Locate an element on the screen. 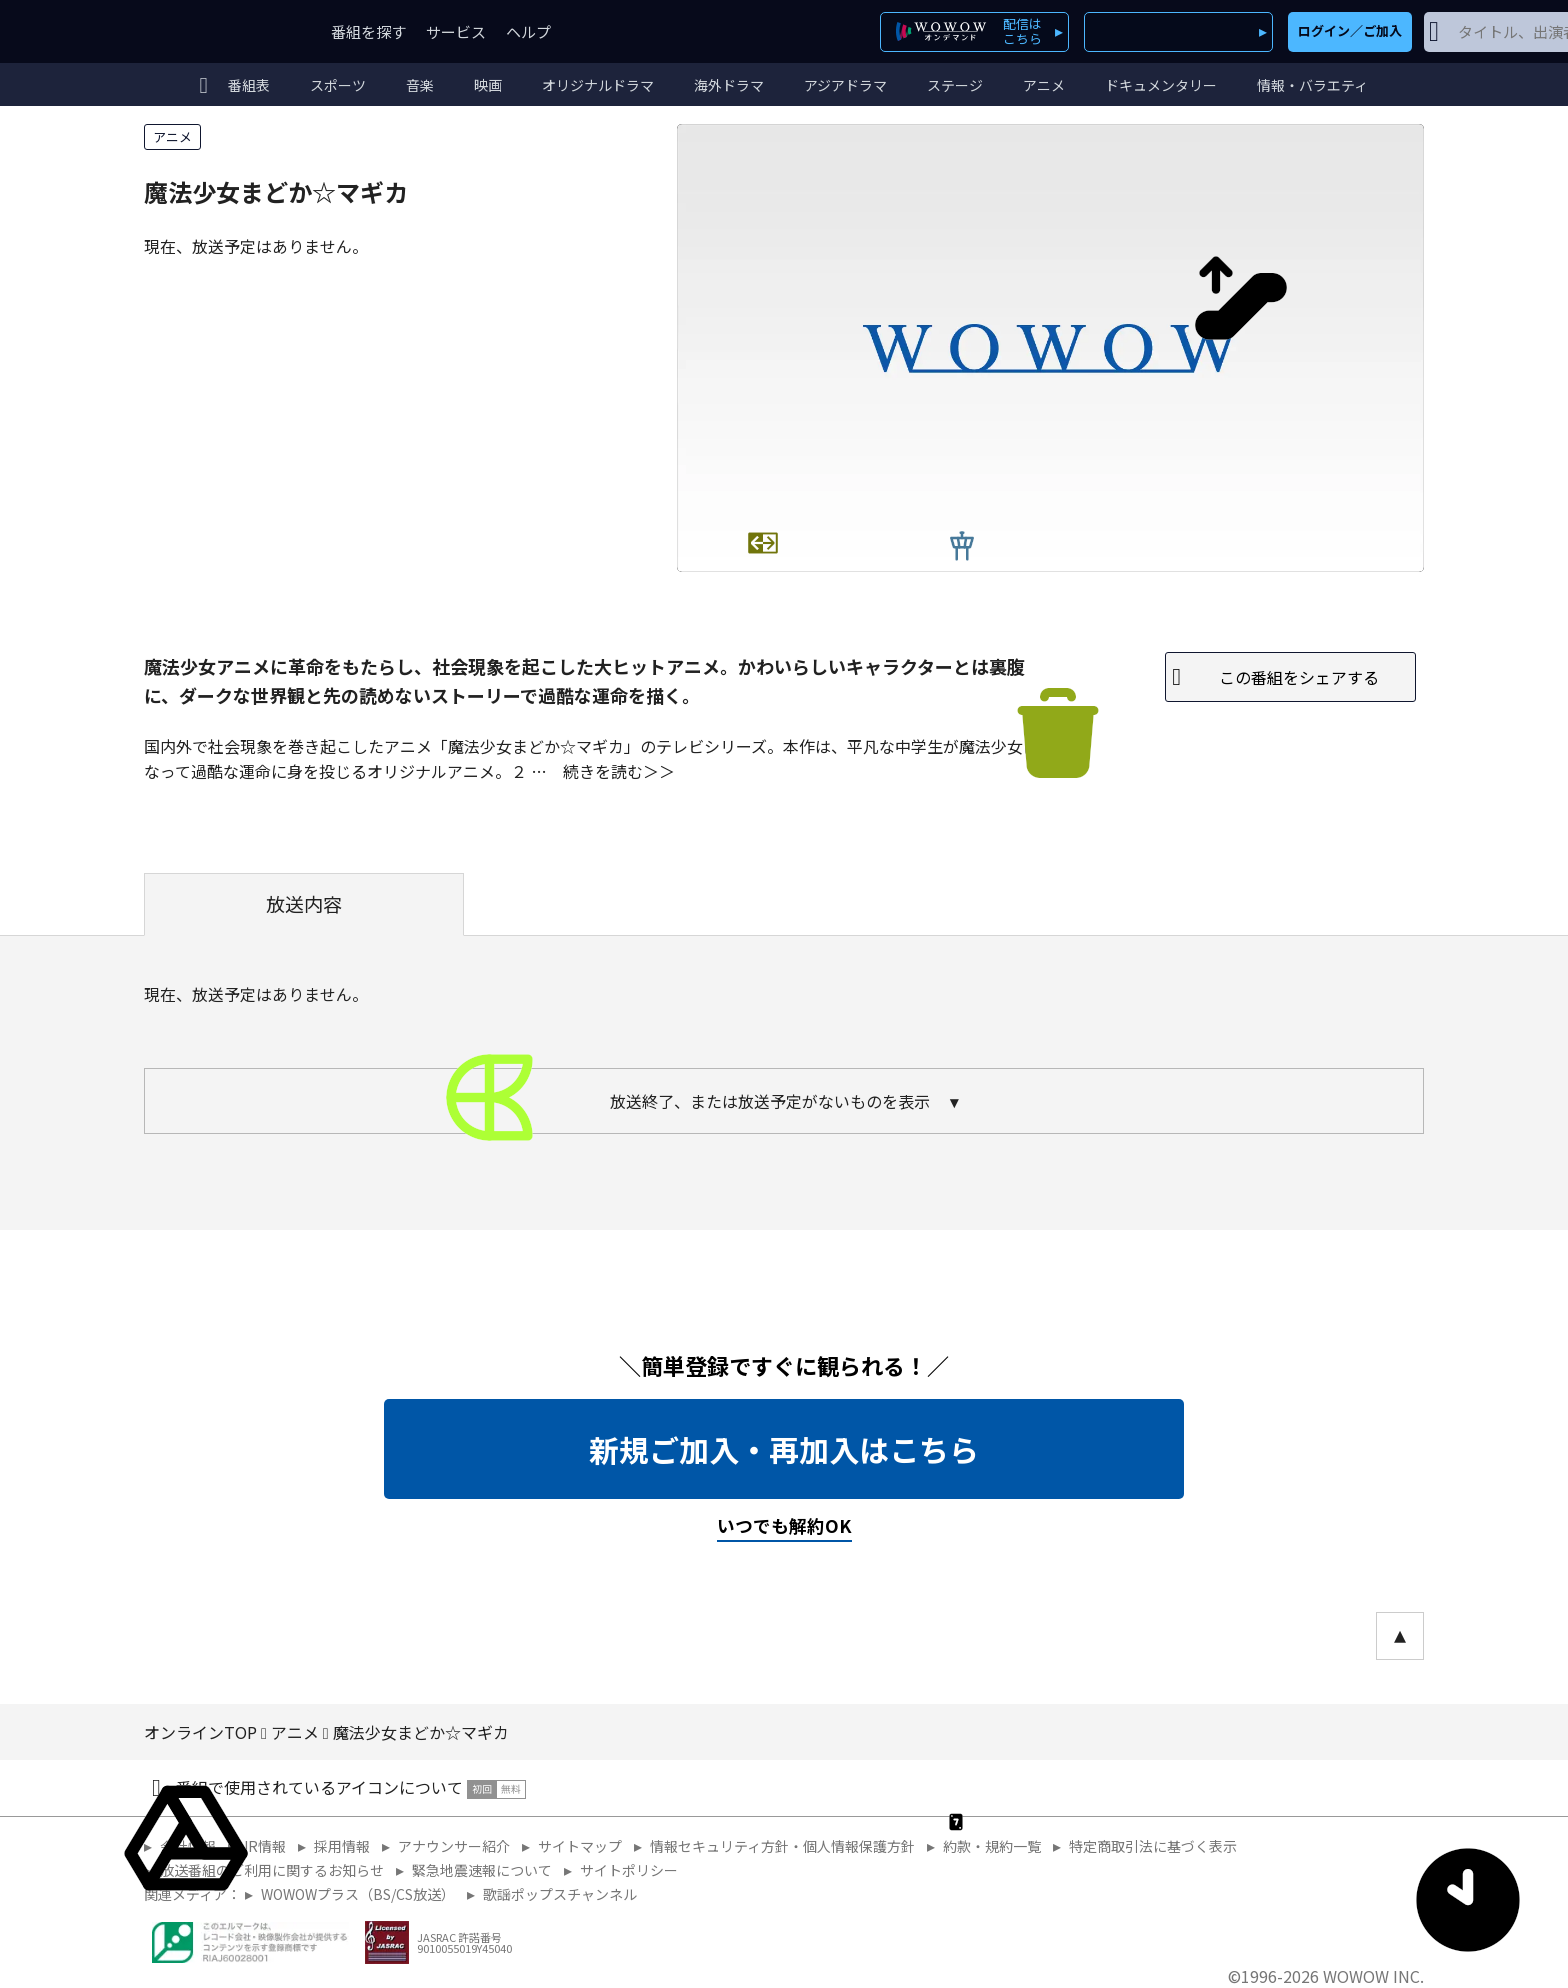  open Google Drive is located at coordinates (186, 1835).